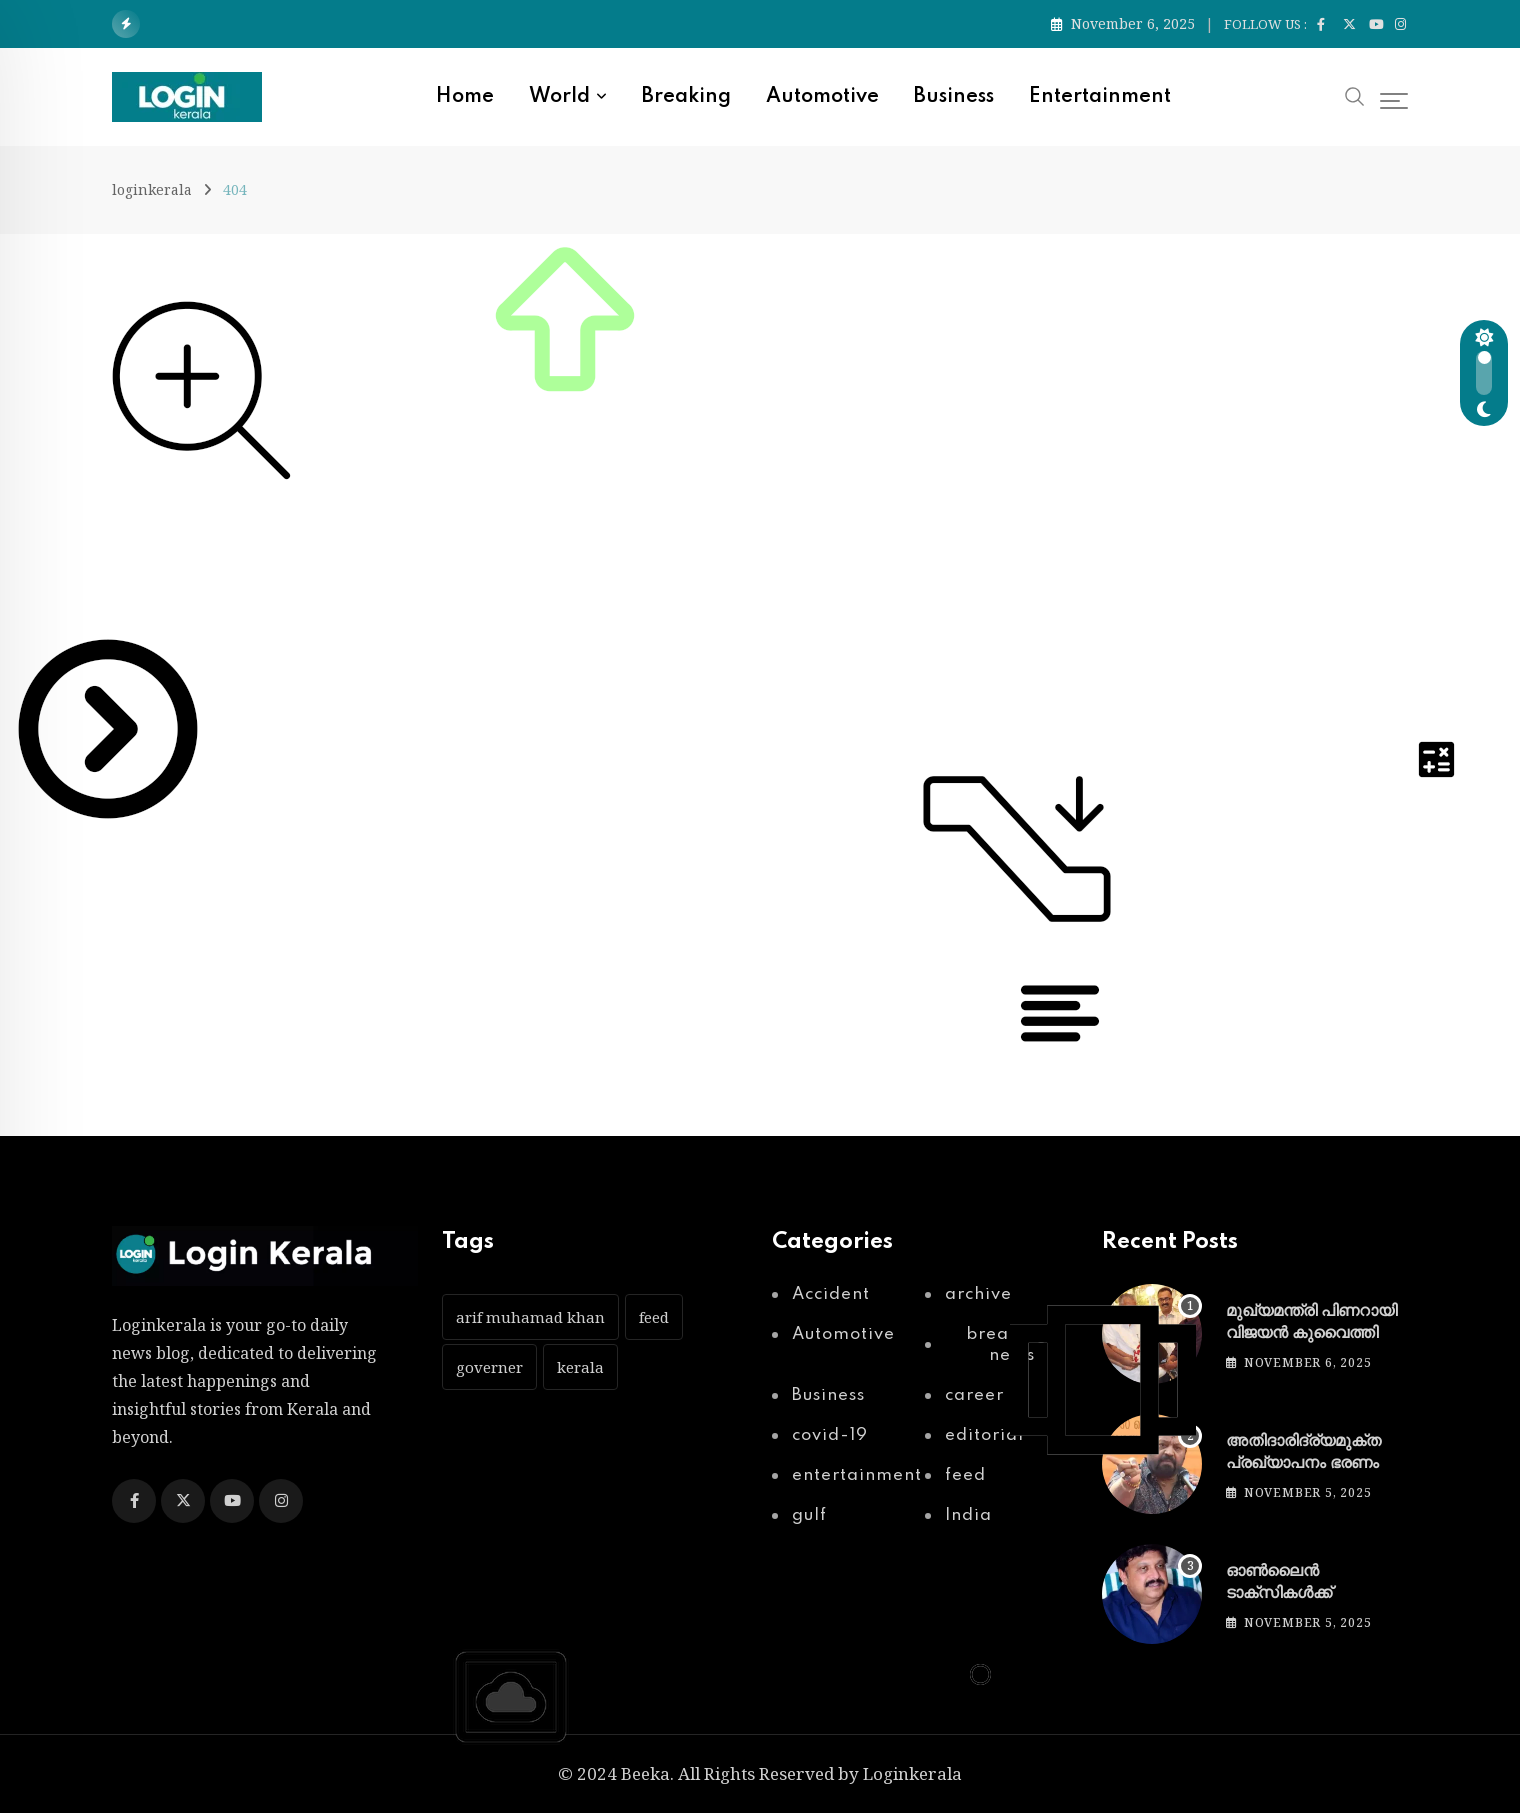 The width and height of the screenshot is (1520, 1813). Describe the element at coordinates (1103, 1380) in the screenshot. I see `view content in carousel mode` at that location.